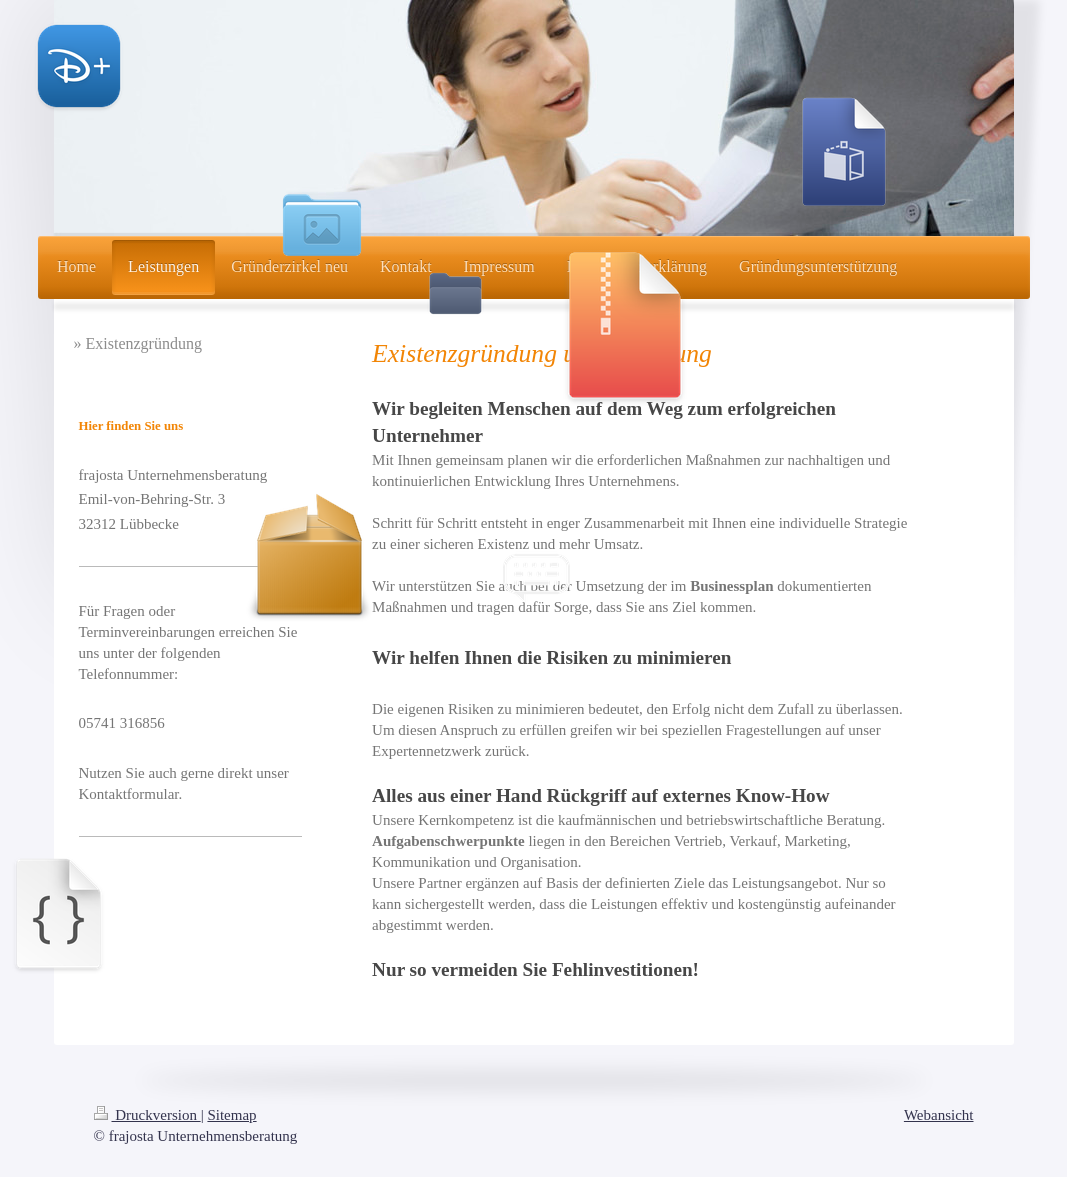 The image size is (1067, 1177). I want to click on open the Disney+ streaming app, so click(79, 66).